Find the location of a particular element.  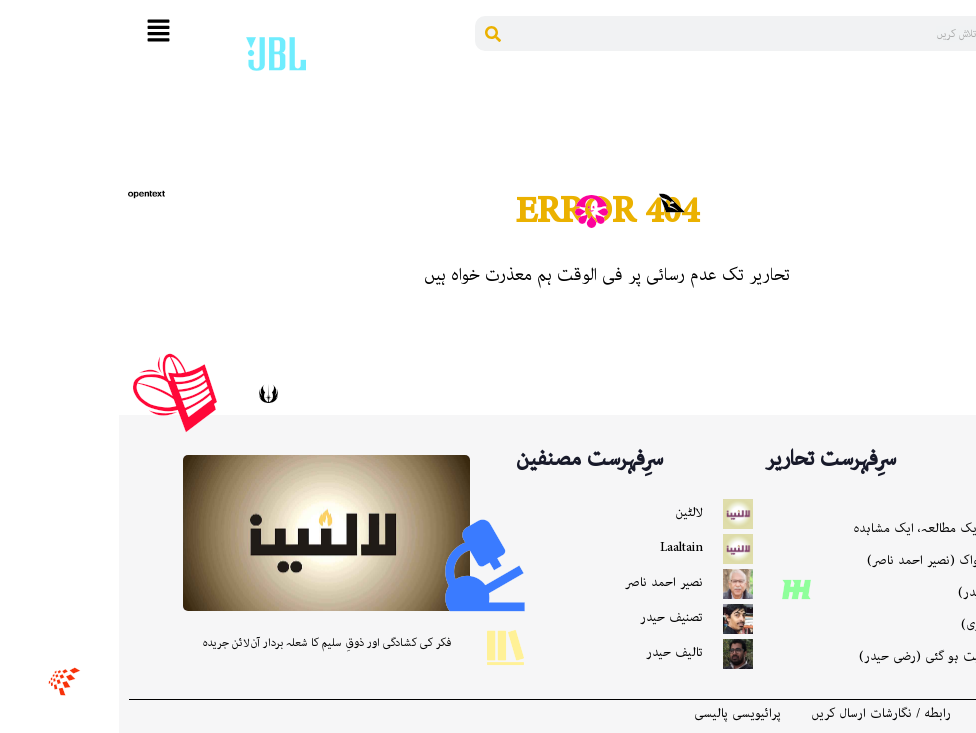

open the Car Throttle app is located at coordinates (796, 589).